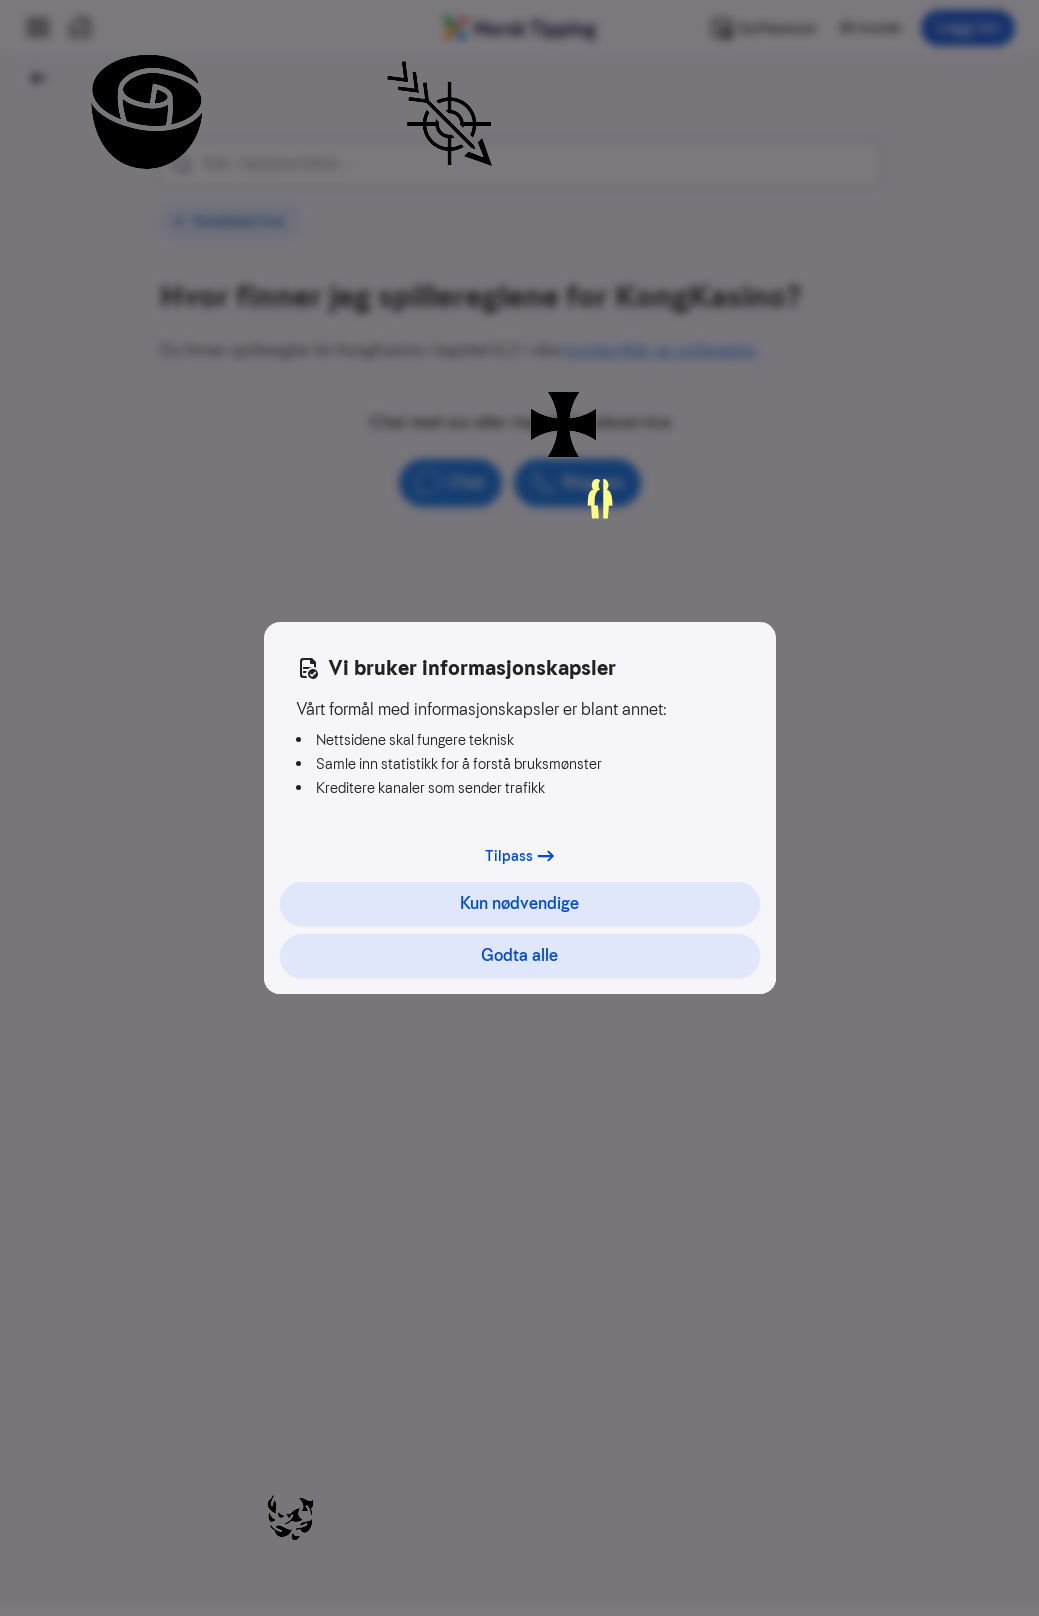 This screenshot has height=1616, width=1039. Describe the element at coordinates (146, 111) in the screenshot. I see `indicates a blooming or growth animation effect` at that location.